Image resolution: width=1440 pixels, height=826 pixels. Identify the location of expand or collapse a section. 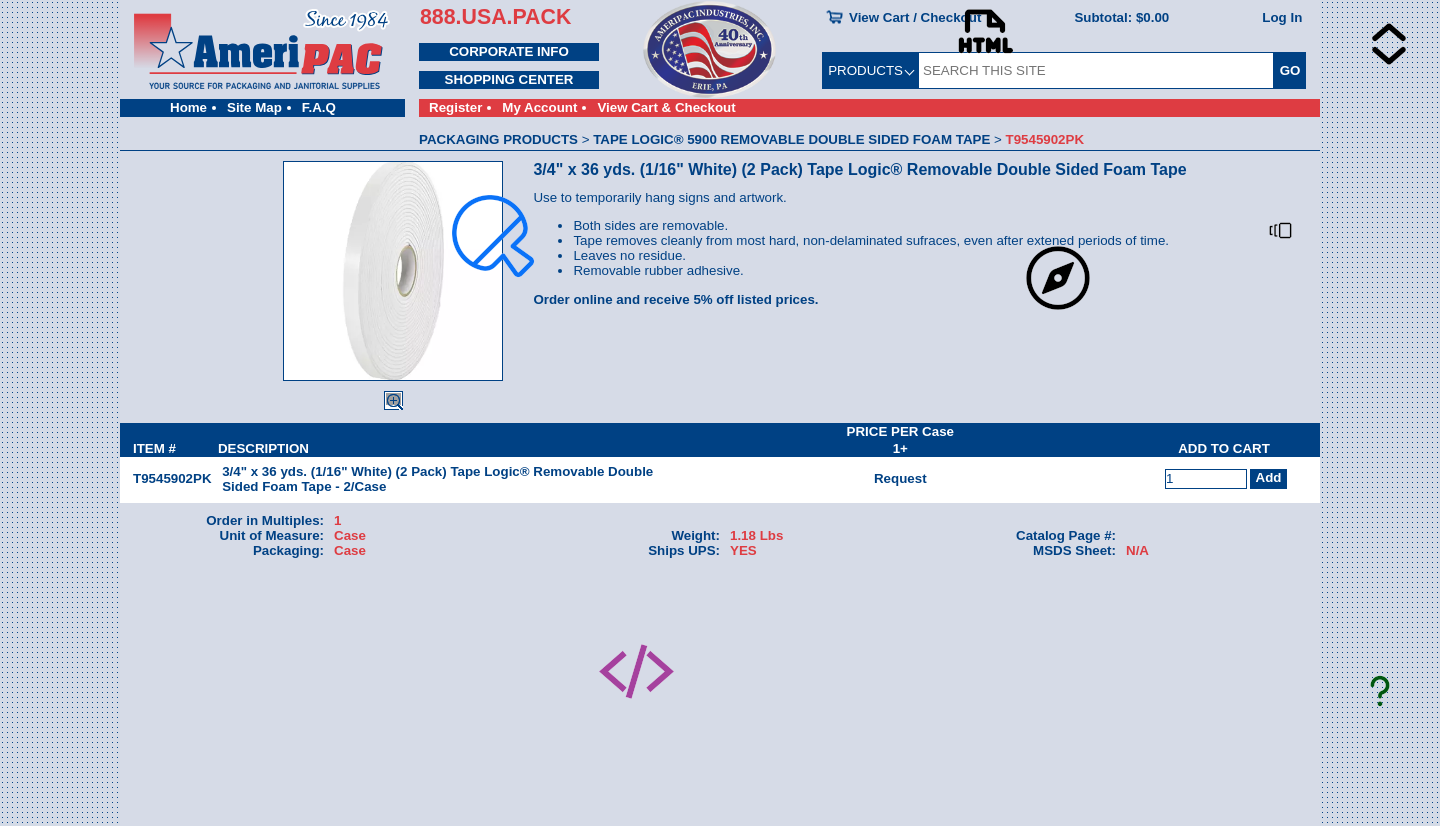
(1389, 44).